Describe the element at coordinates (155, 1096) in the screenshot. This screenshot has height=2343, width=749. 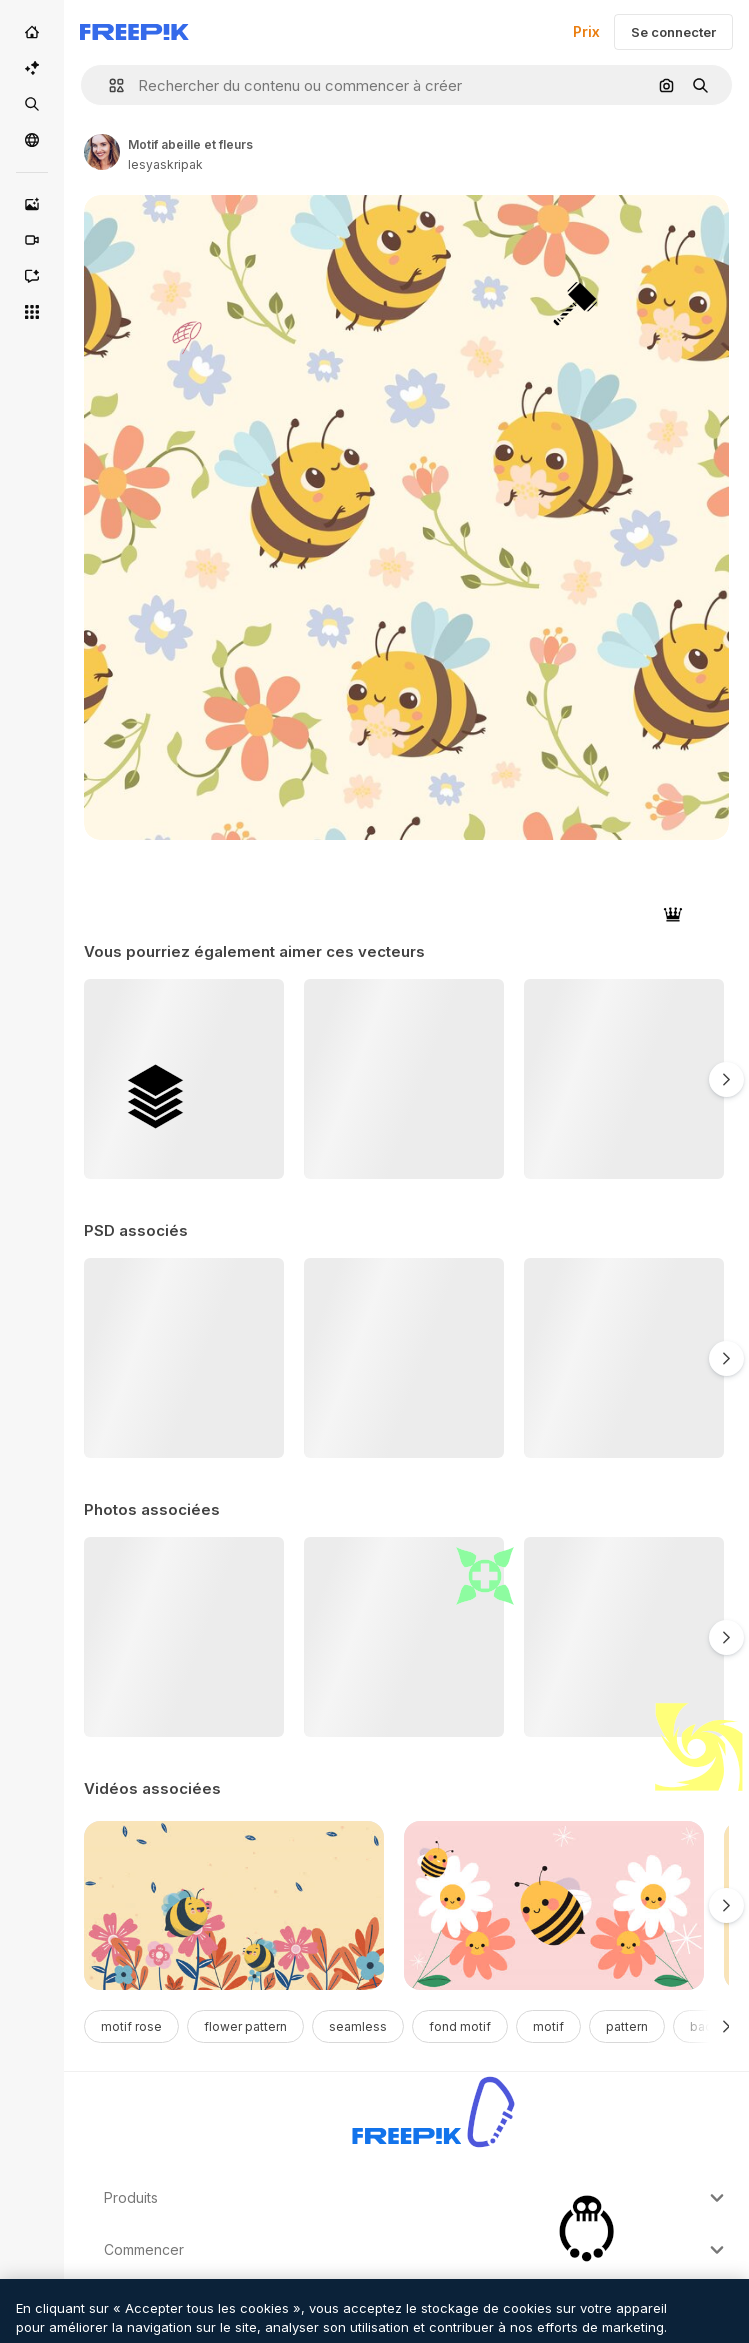
I see `view layers or stacked elements` at that location.